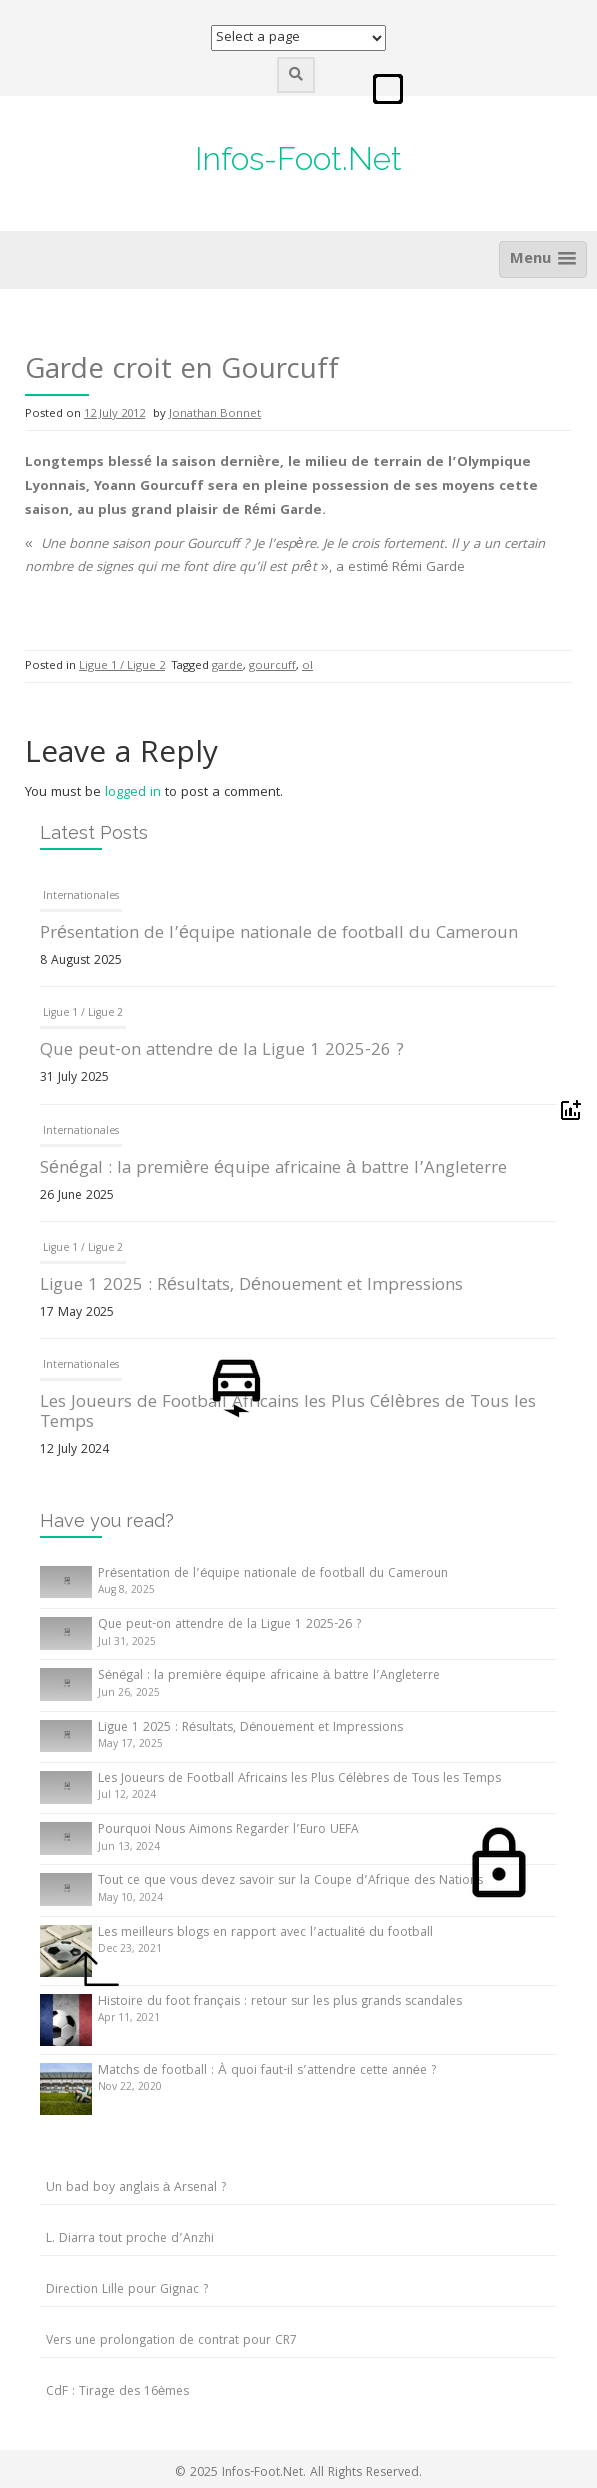 Image resolution: width=597 pixels, height=2488 pixels. What do you see at coordinates (499, 1864) in the screenshot?
I see `indicates a secure connection` at bounding box center [499, 1864].